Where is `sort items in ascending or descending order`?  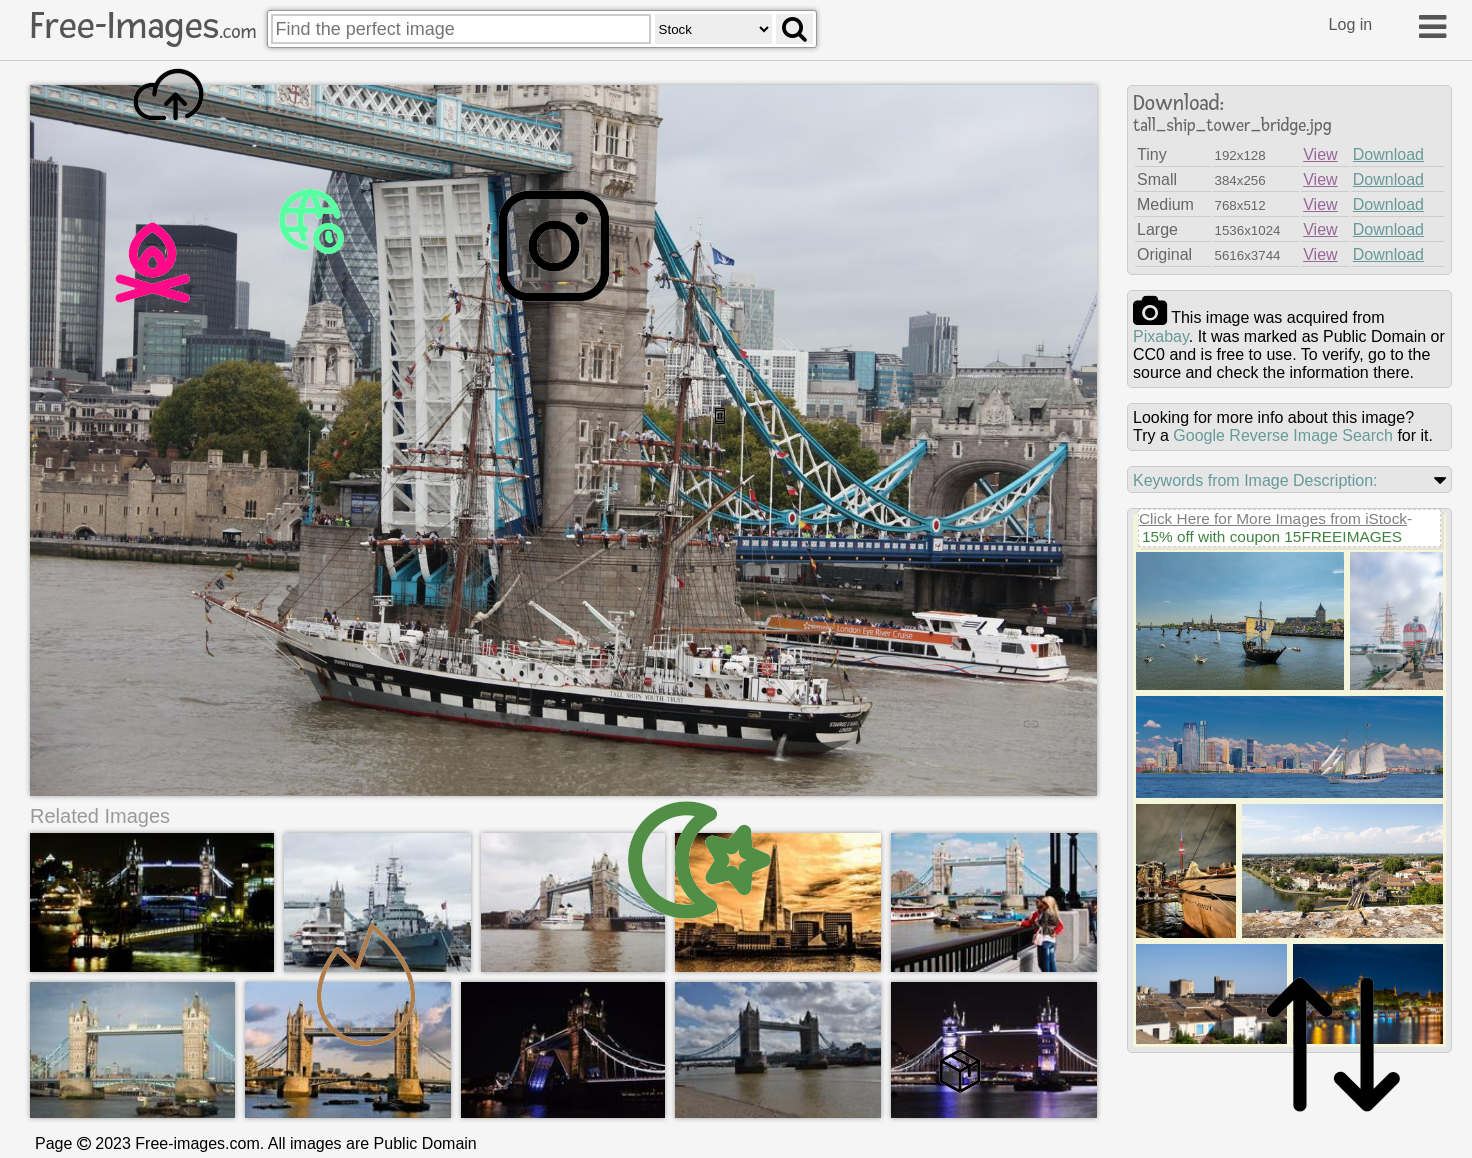
sort items in ascending or descending order is located at coordinates (1333, 1044).